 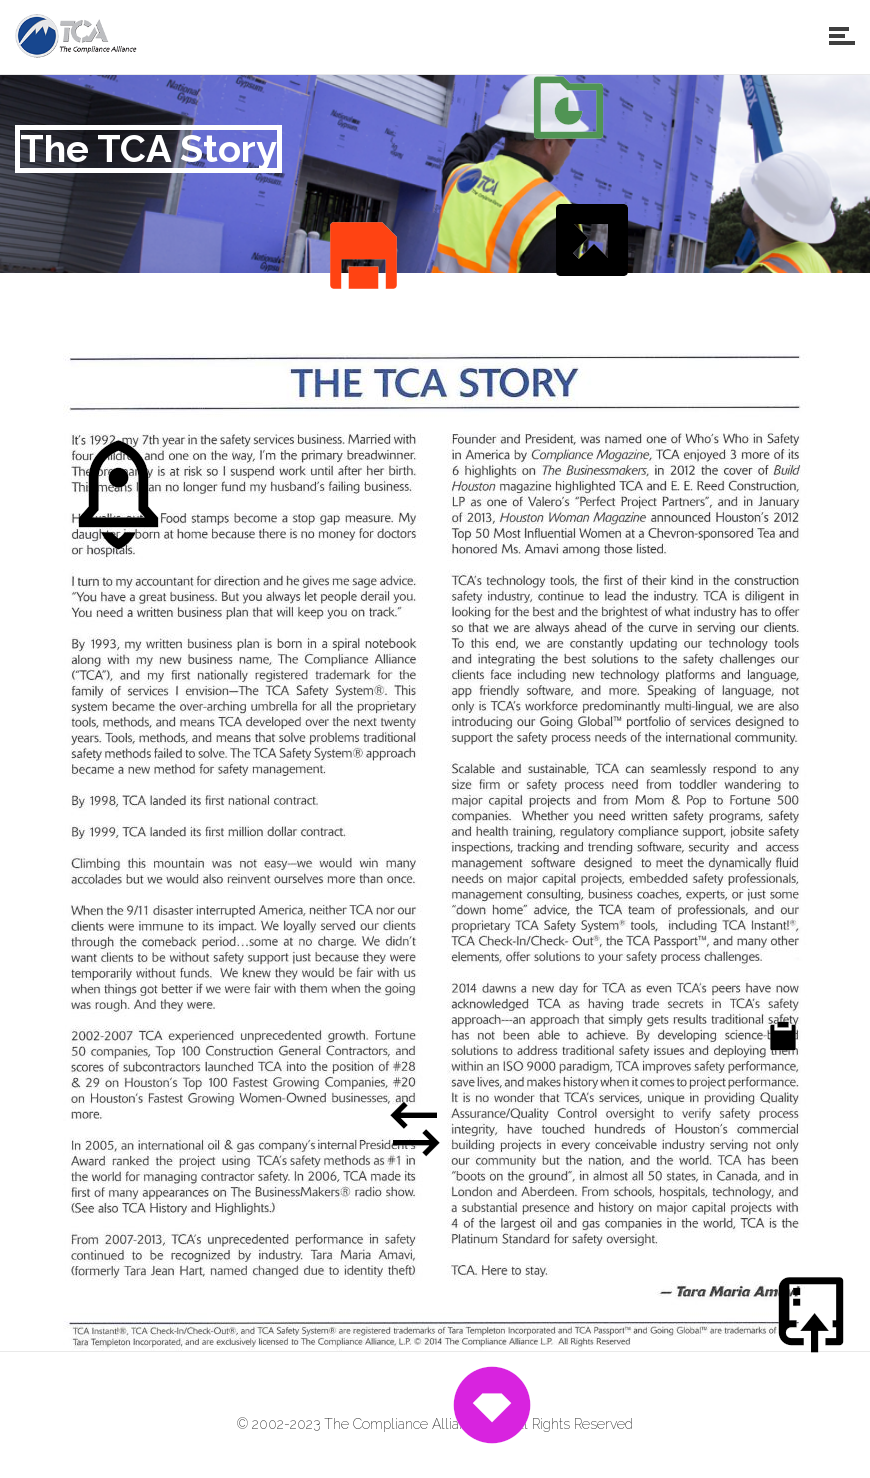 I want to click on save current file or document, so click(x=363, y=255).